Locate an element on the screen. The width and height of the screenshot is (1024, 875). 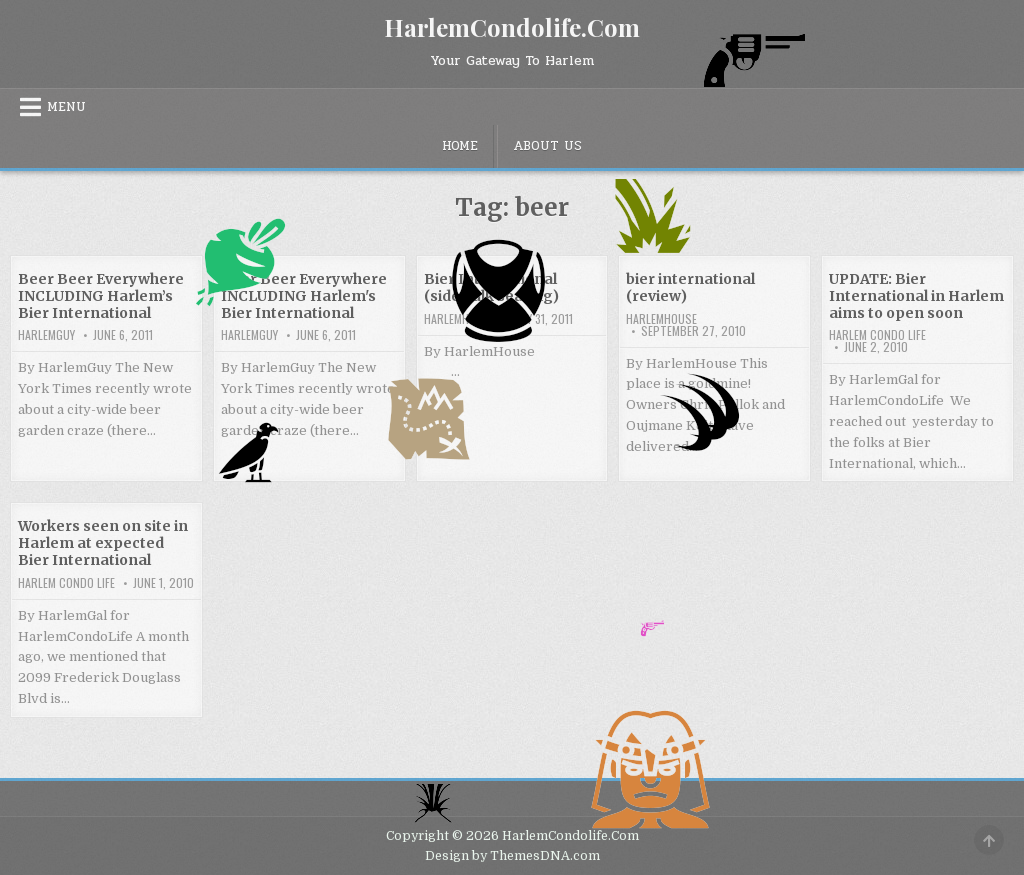
egyptian-themed game element or character is located at coordinates (248, 452).